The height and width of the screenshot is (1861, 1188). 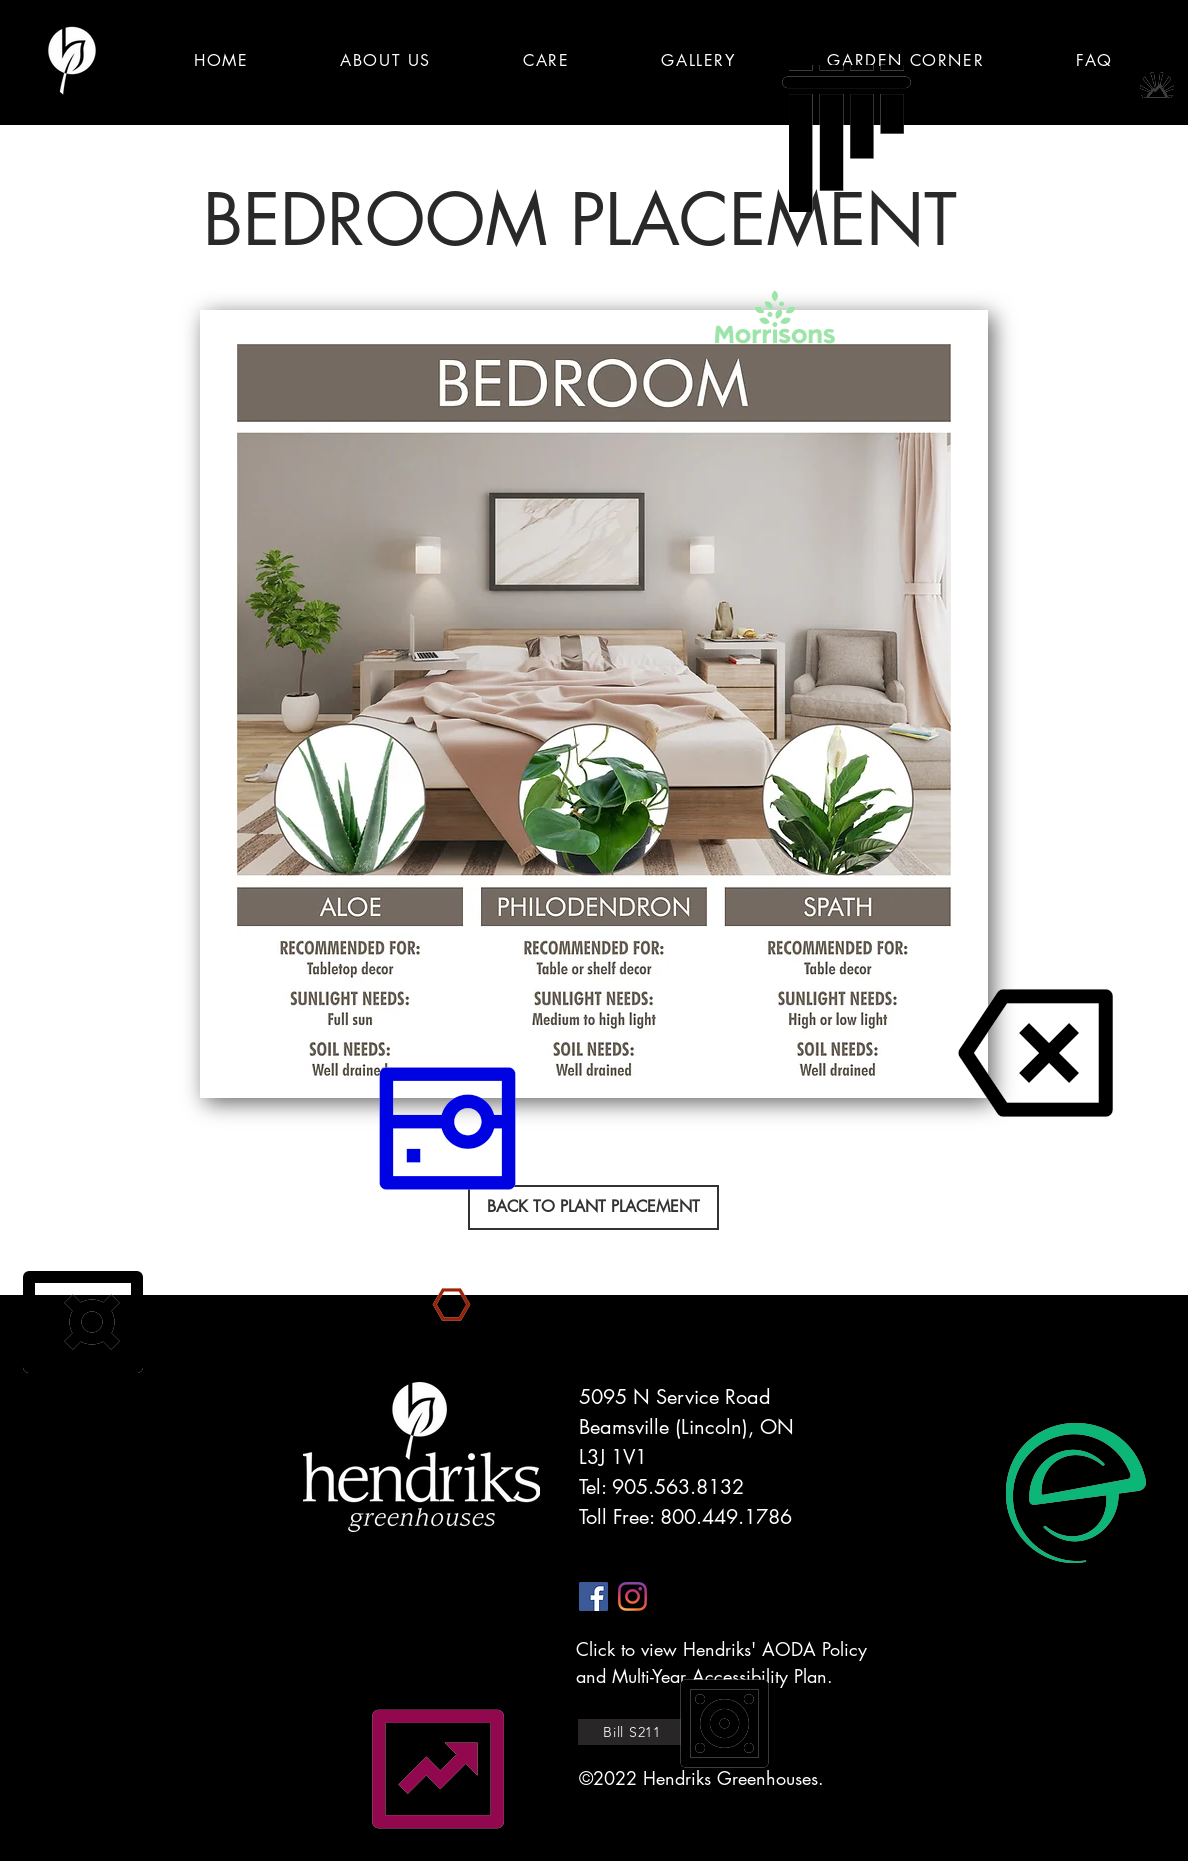 I want to click on morrisons supermarket app or website, so click(x=775, y=317).